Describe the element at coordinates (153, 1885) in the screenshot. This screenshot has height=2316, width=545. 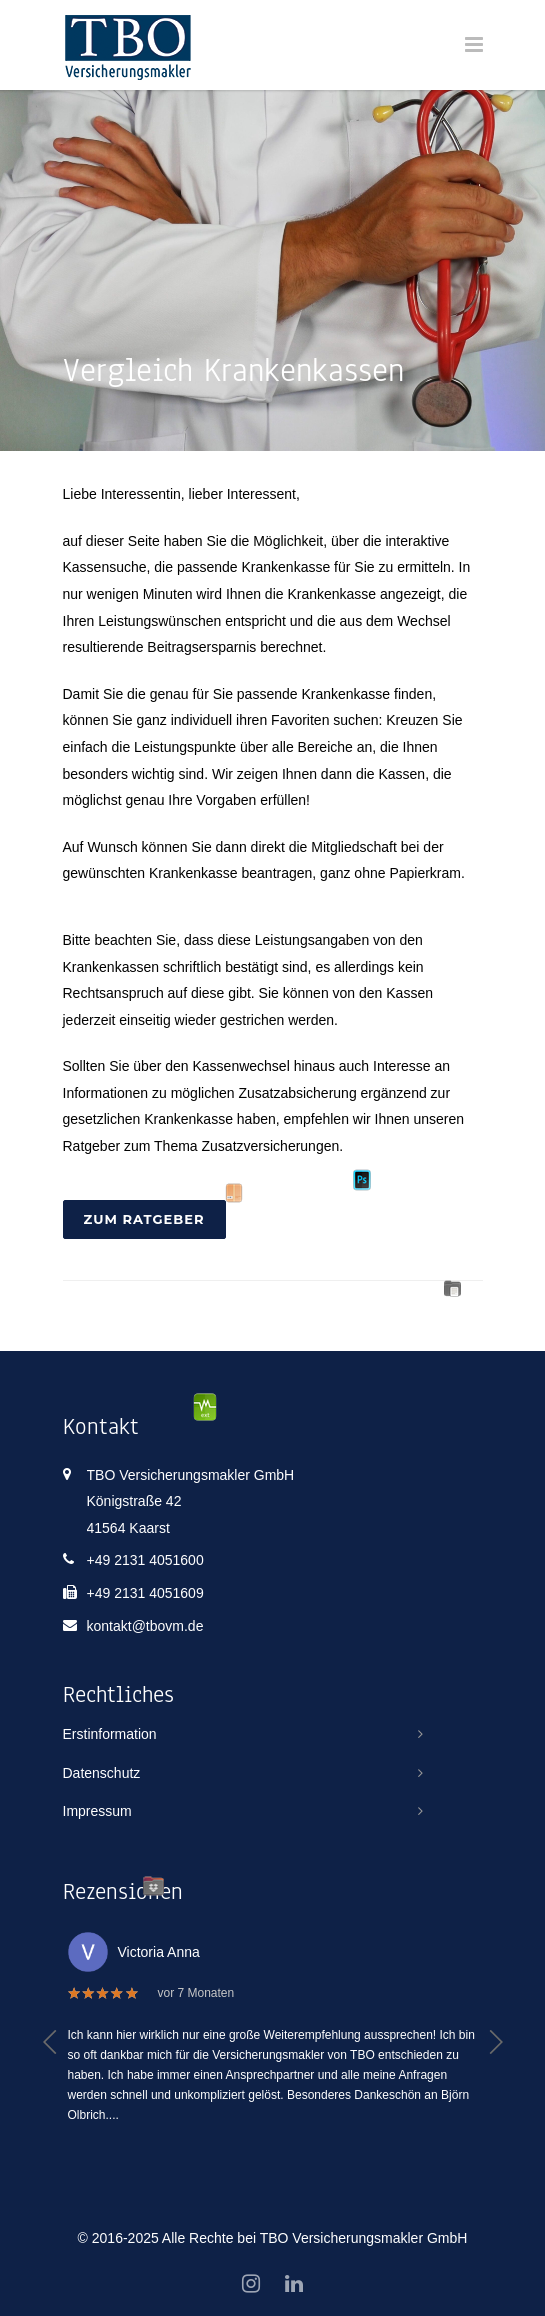
I see `open your dropbox folder` at that location.